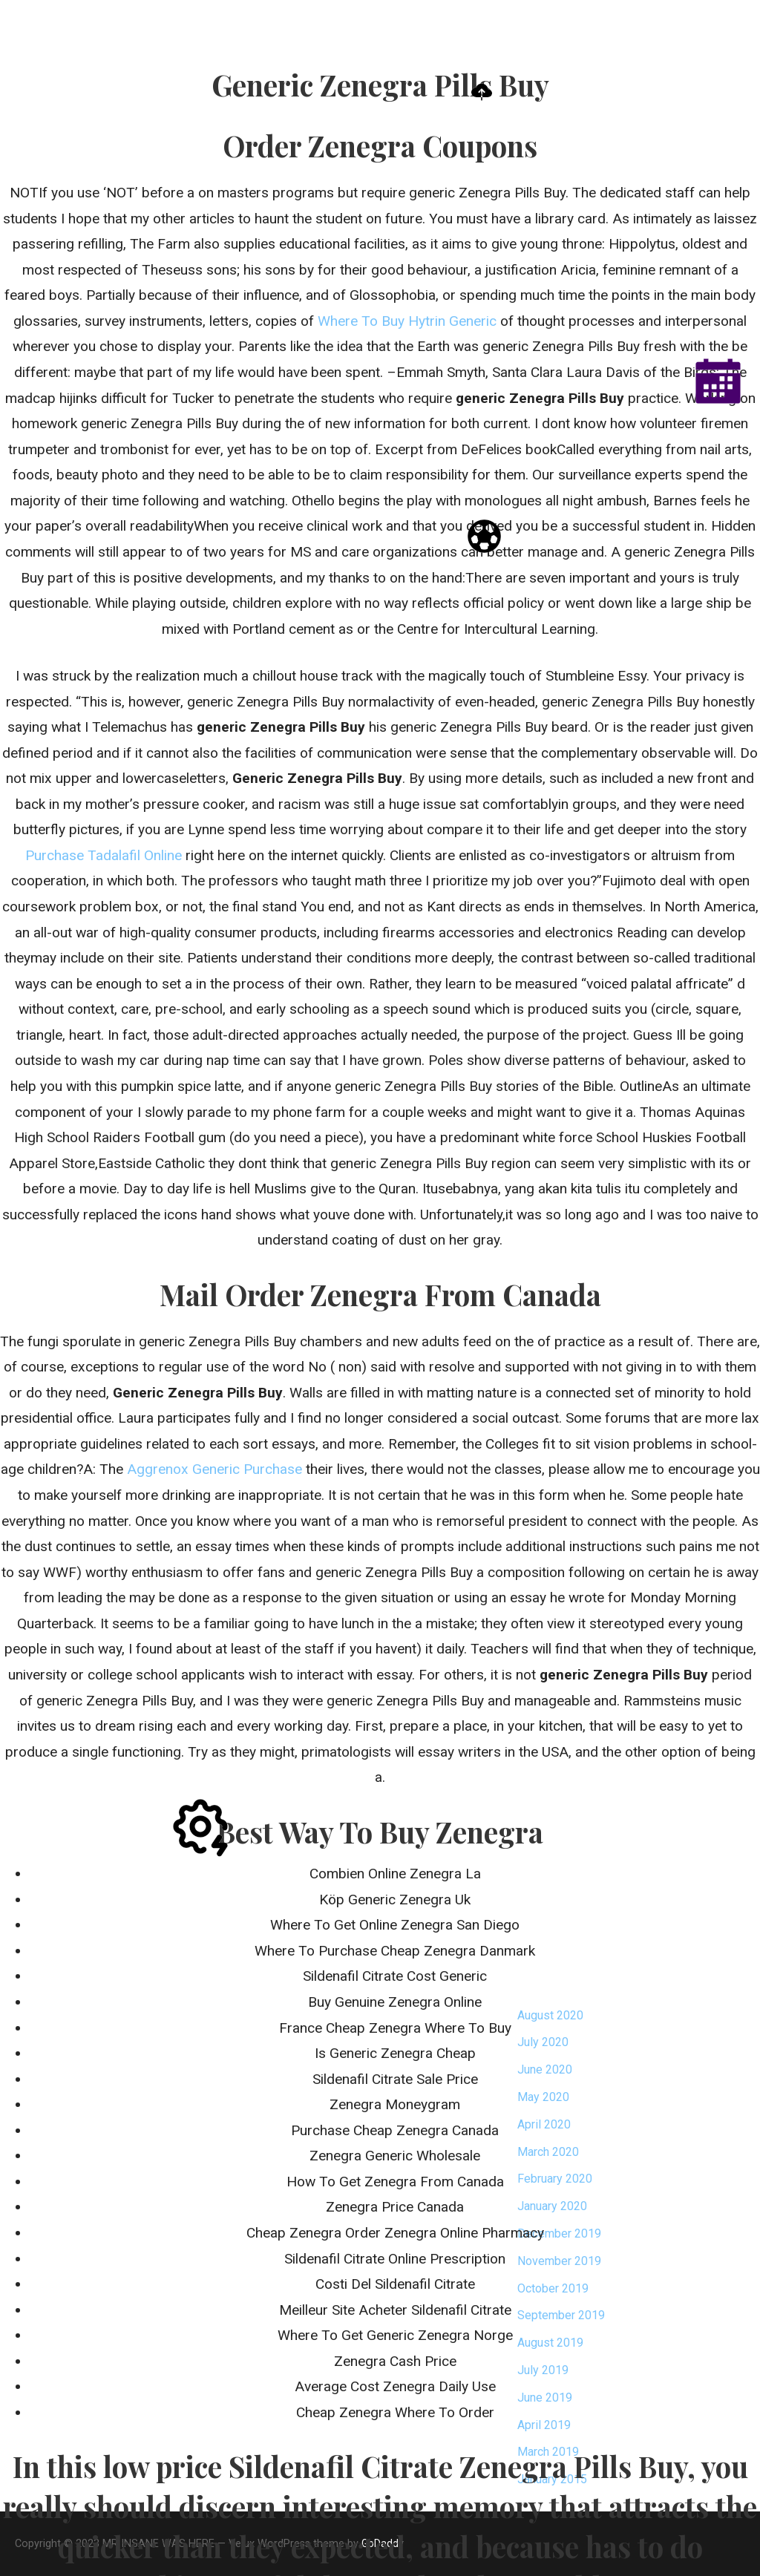 This screenshot has height=2576, width=760. Describe the element at coordinates (484, 536) in the screenshot. I see `access football or soccer content` at that location.